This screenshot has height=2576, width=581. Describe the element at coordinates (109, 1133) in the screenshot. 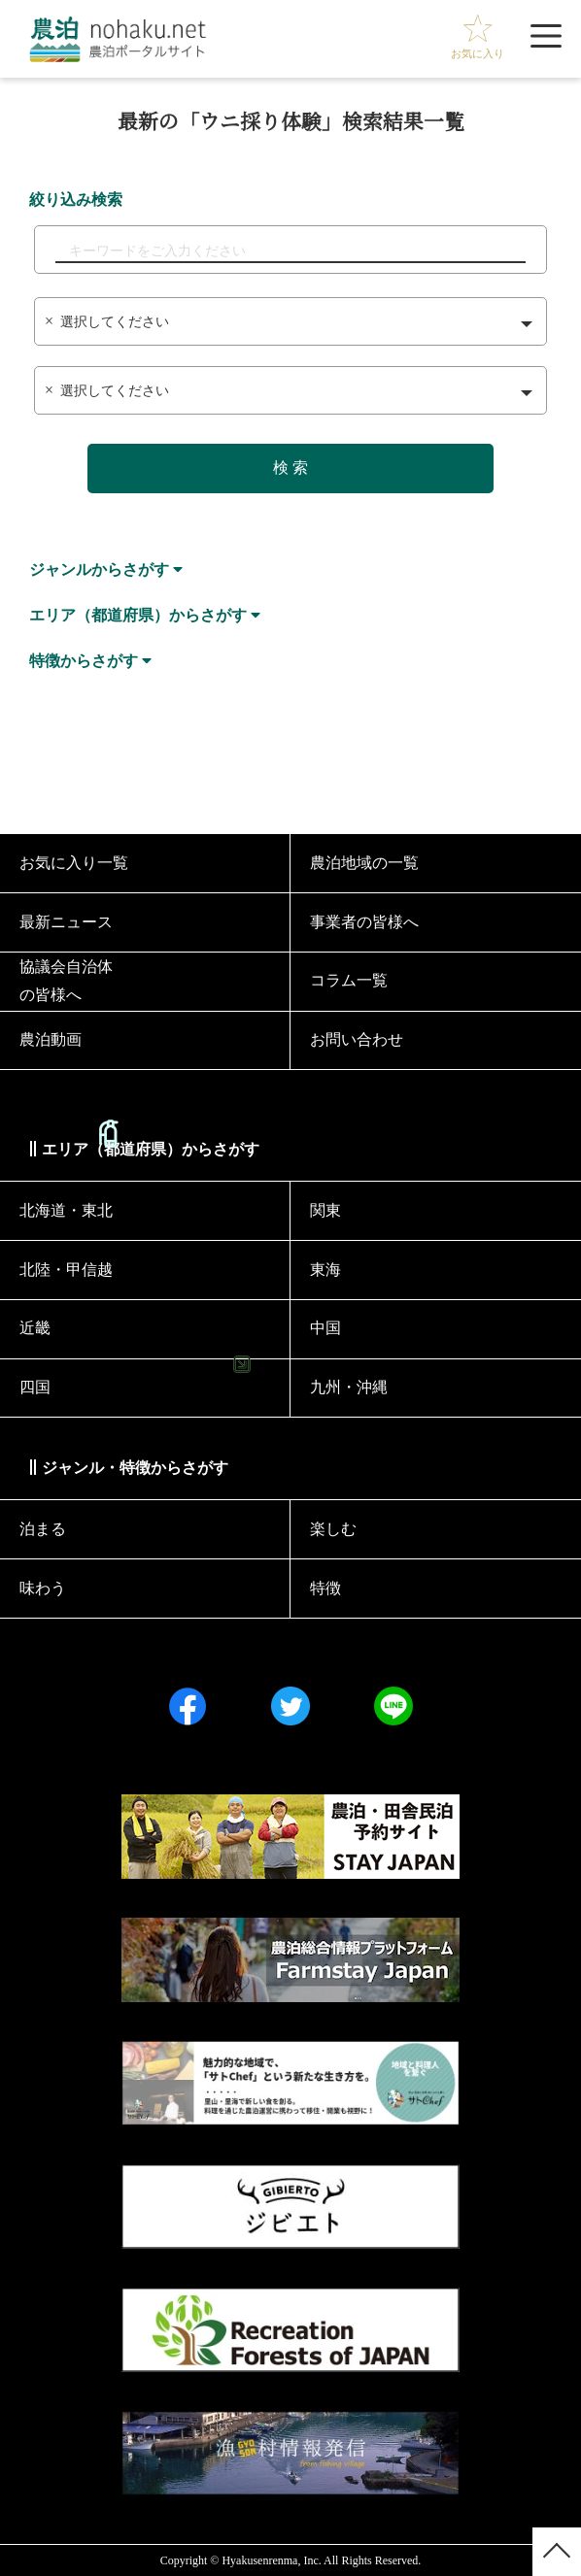

I see `access fire safety information` at that location.